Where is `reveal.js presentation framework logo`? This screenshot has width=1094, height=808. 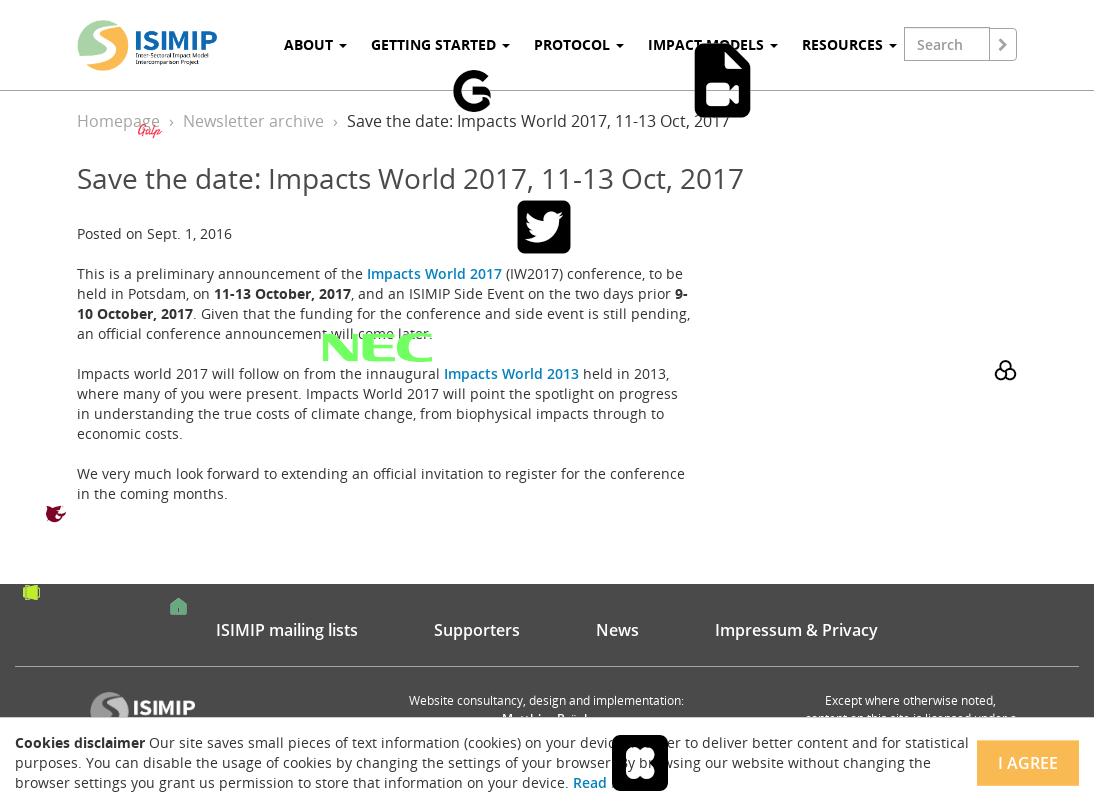 reveal.js presentation framework logo is located at coordinates (31, 592).